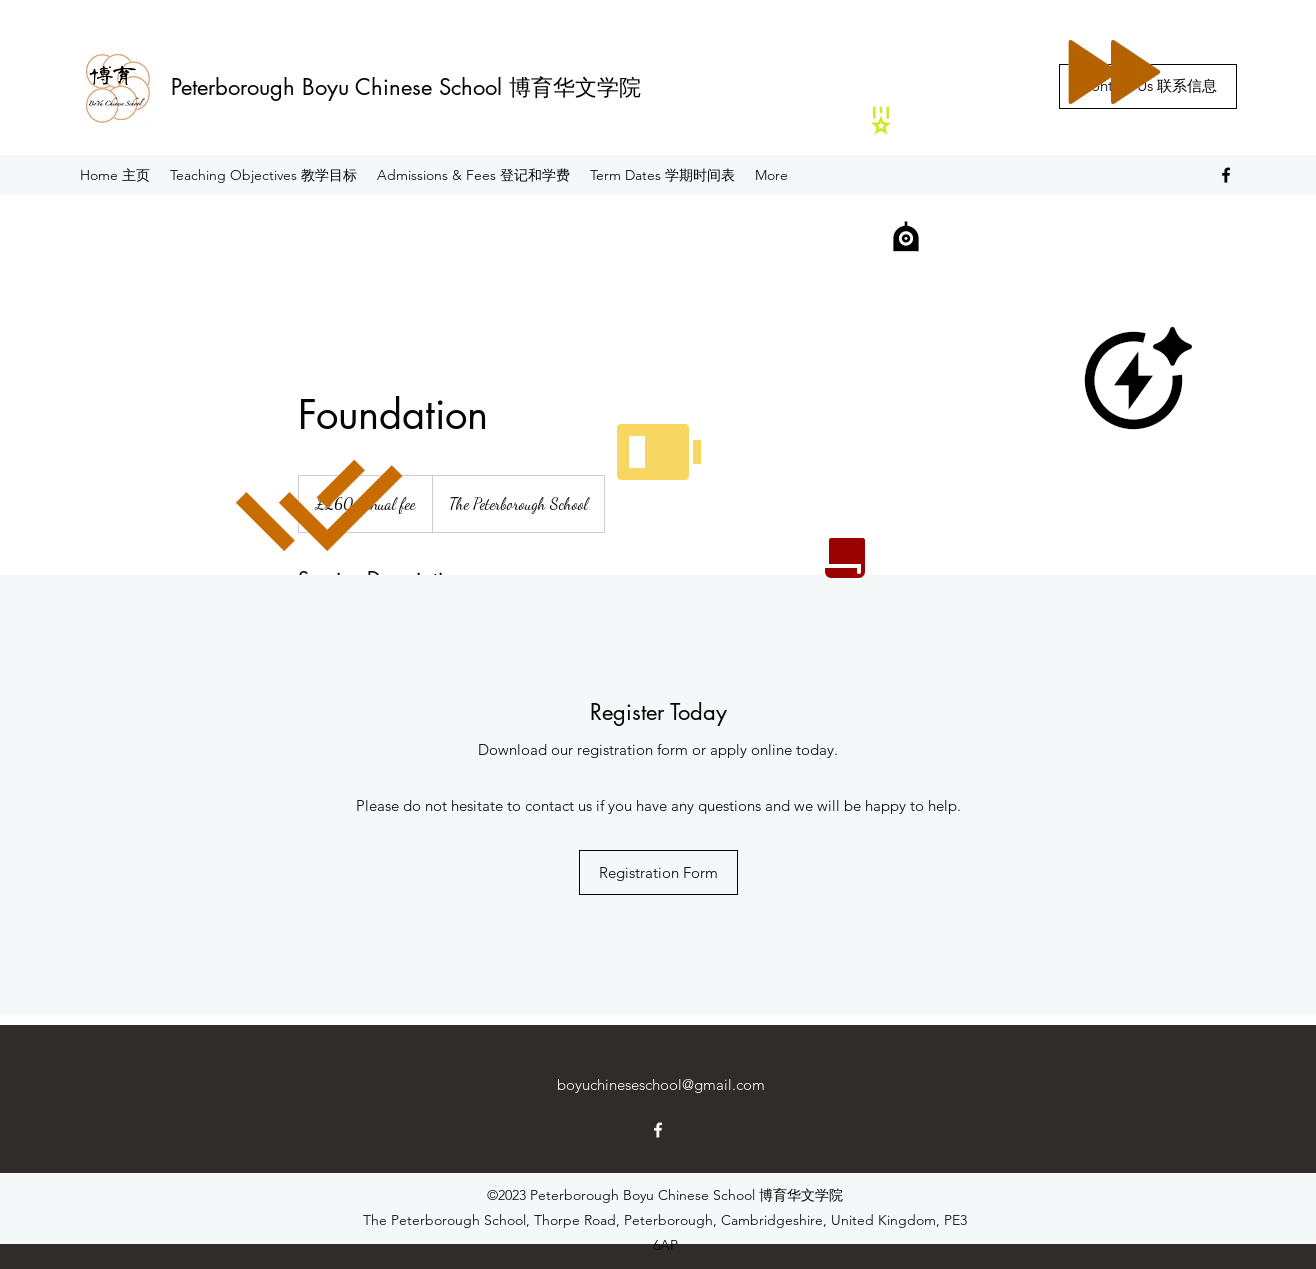 The image size is (1316, 1269). I want to click on view achievements or awards, so click(881, 120).